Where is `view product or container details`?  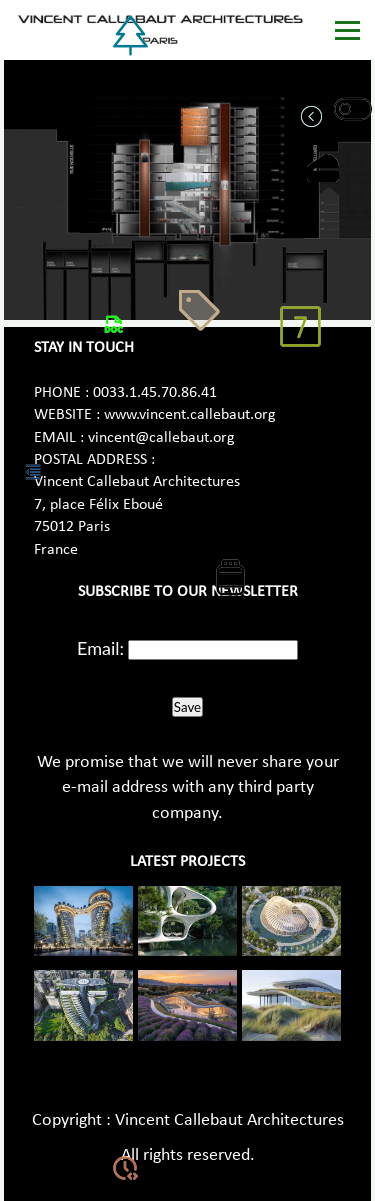 view product or container details is located at coordinates (230, 577).